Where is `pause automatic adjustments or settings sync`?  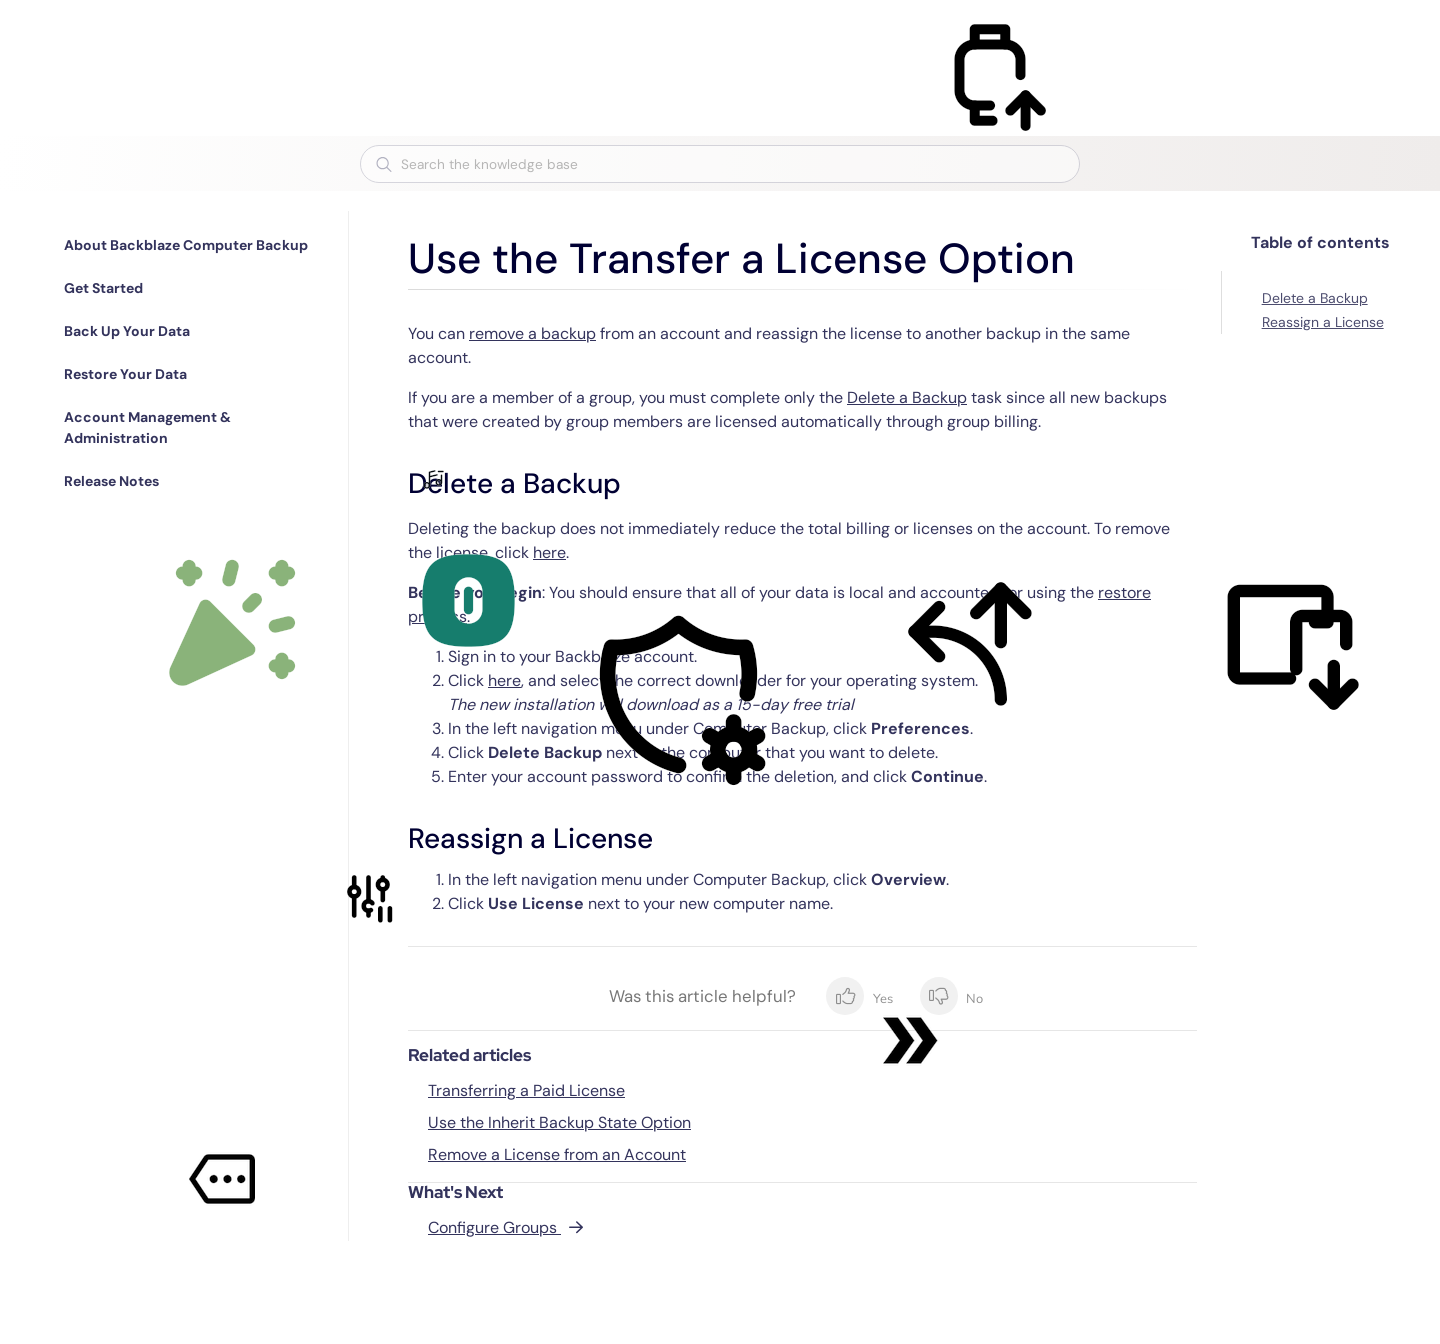 pause automatic adjustments or settings sync is located at coordinates (368, 896).